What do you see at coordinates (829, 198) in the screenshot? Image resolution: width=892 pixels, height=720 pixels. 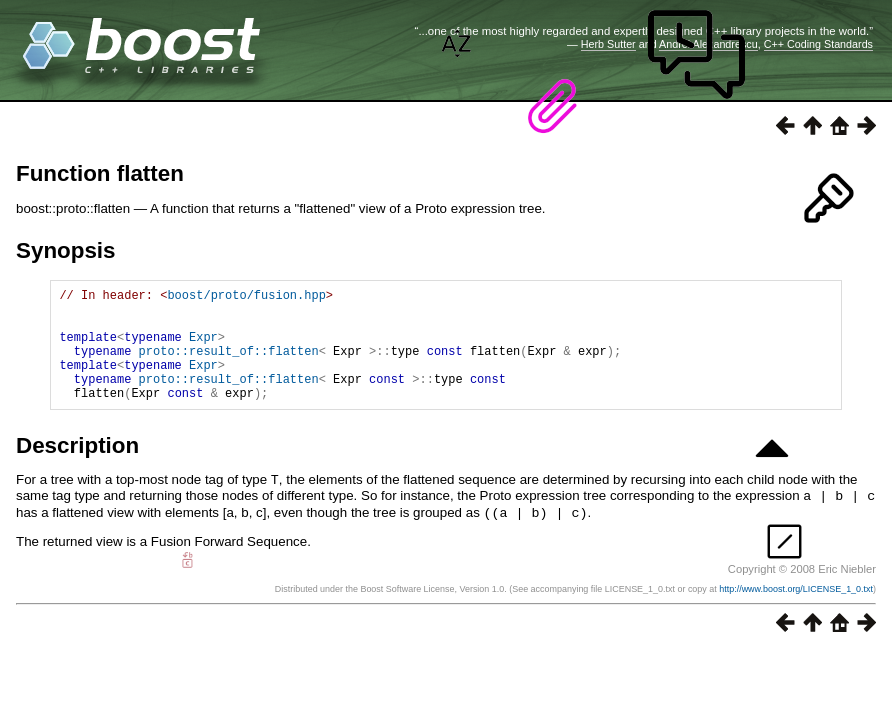 I see `access security or authentication settings` at bounding box center [829, 198].